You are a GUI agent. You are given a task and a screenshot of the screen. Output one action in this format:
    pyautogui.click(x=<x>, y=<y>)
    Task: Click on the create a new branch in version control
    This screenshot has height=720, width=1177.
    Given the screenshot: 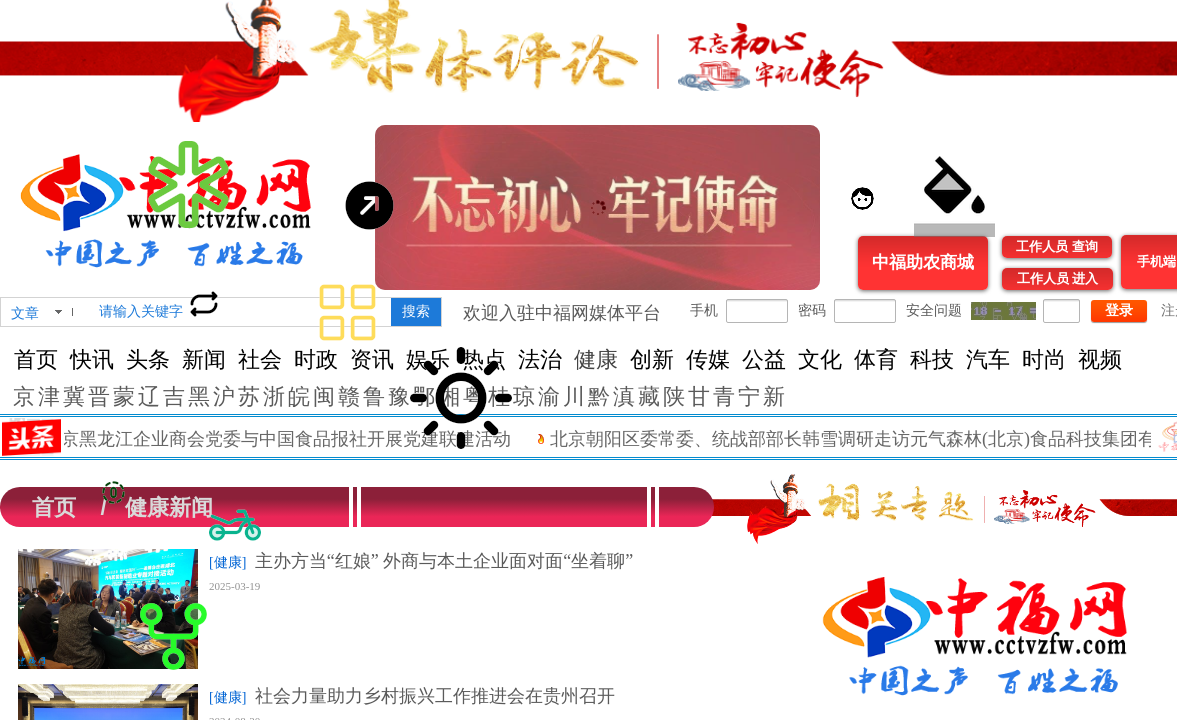 What is the action you would take?
    pyautogui.click(x=173, y=636)
    